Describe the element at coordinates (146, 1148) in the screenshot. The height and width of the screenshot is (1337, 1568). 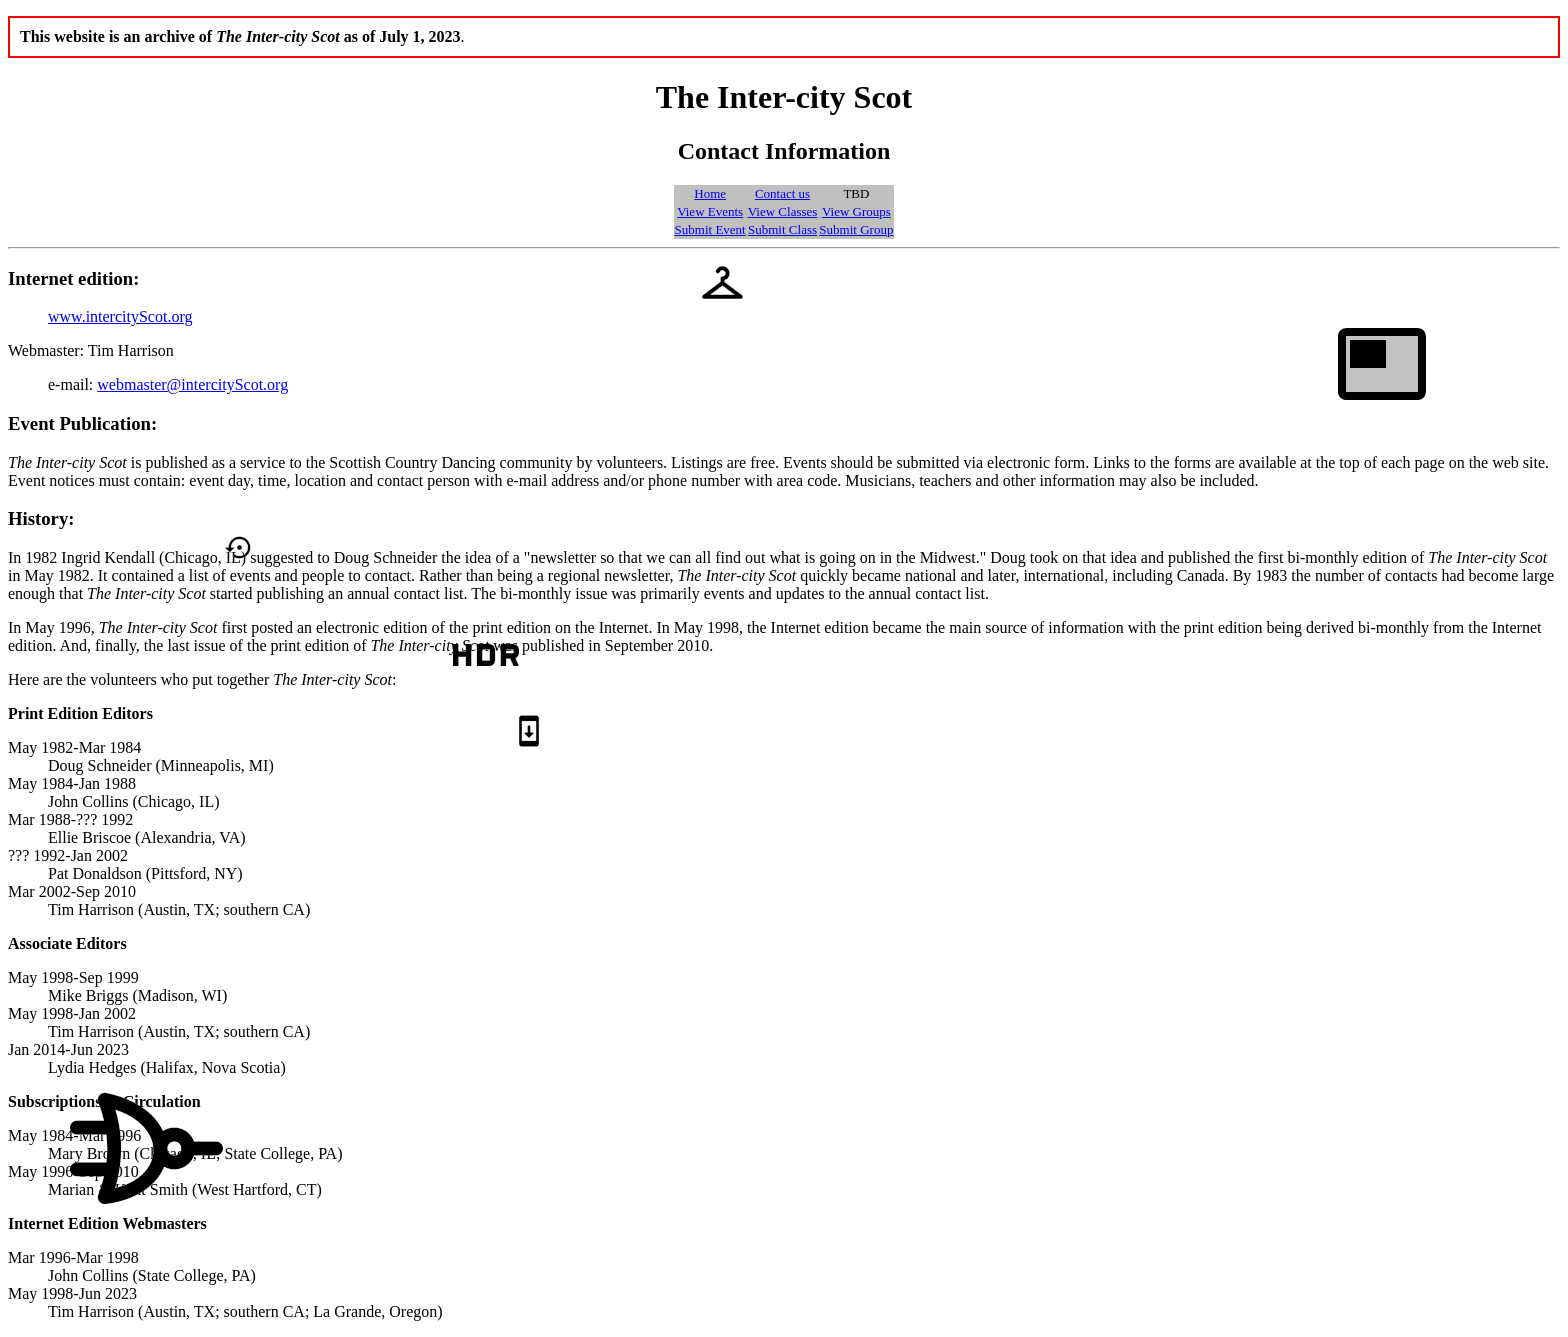
I see `NOR logic gate symbol for circuit diagrams` at that location.